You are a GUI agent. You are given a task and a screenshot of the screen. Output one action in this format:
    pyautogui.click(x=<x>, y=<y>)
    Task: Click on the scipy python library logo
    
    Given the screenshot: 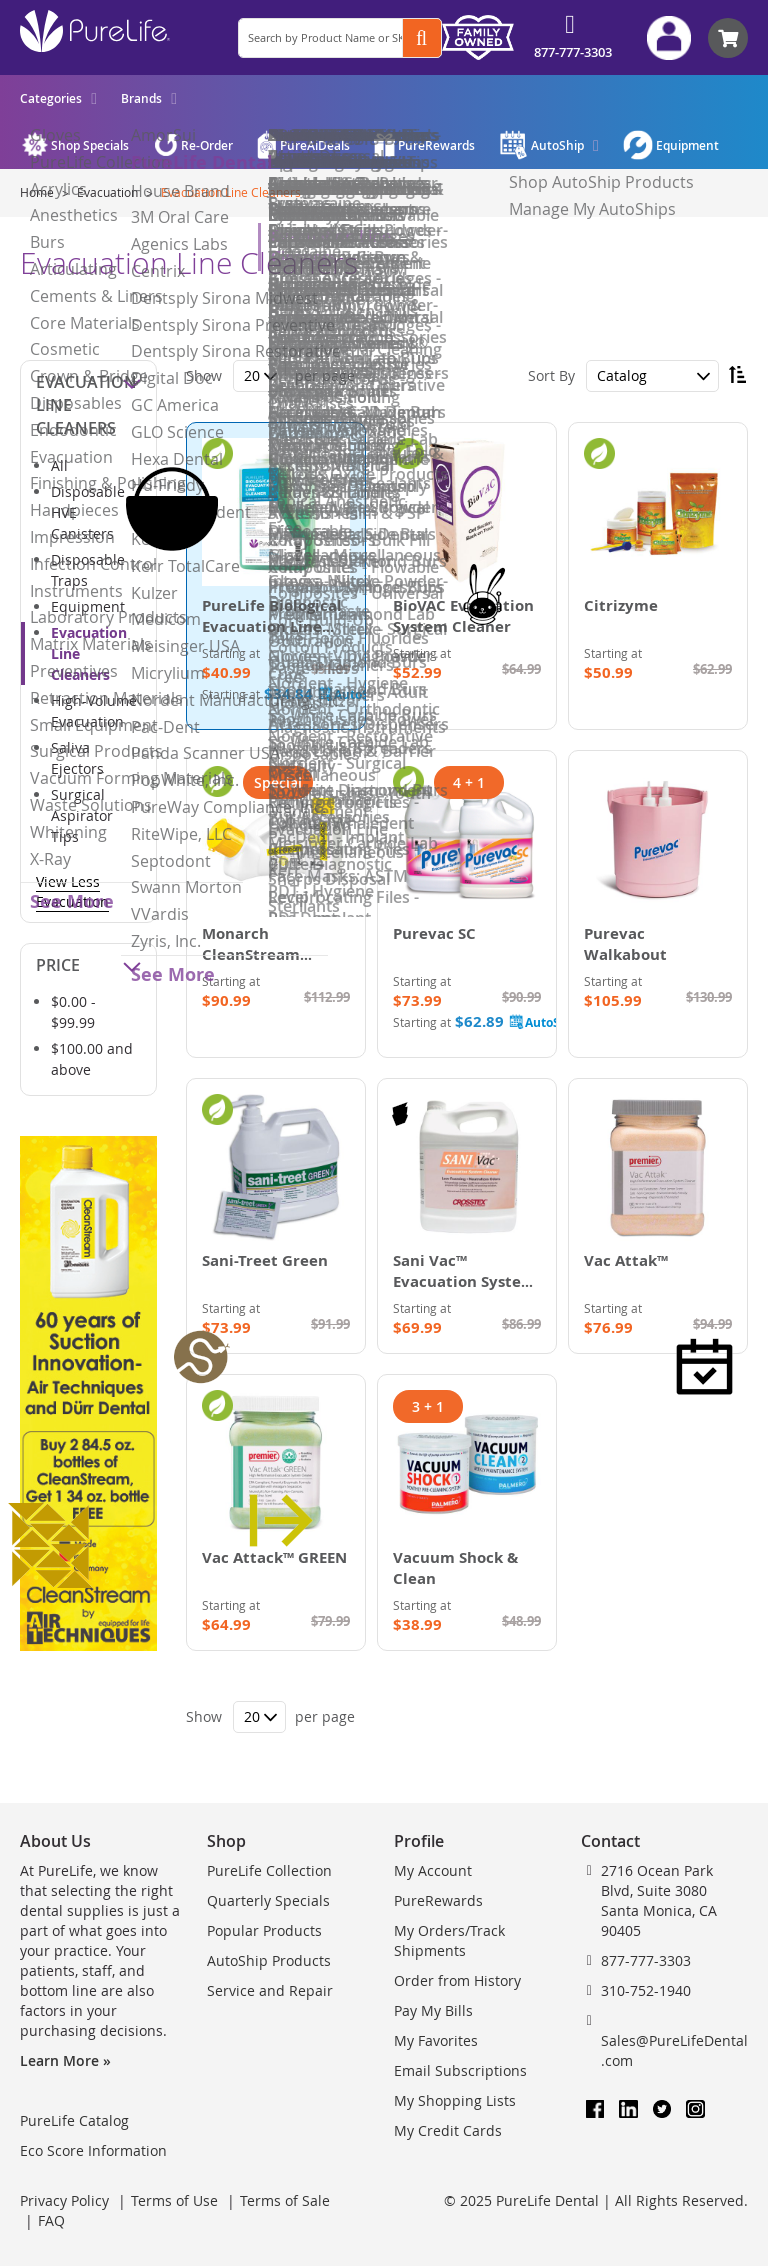 What is the action you would take?
    pyautogui.click(x=202, y=1357)
    